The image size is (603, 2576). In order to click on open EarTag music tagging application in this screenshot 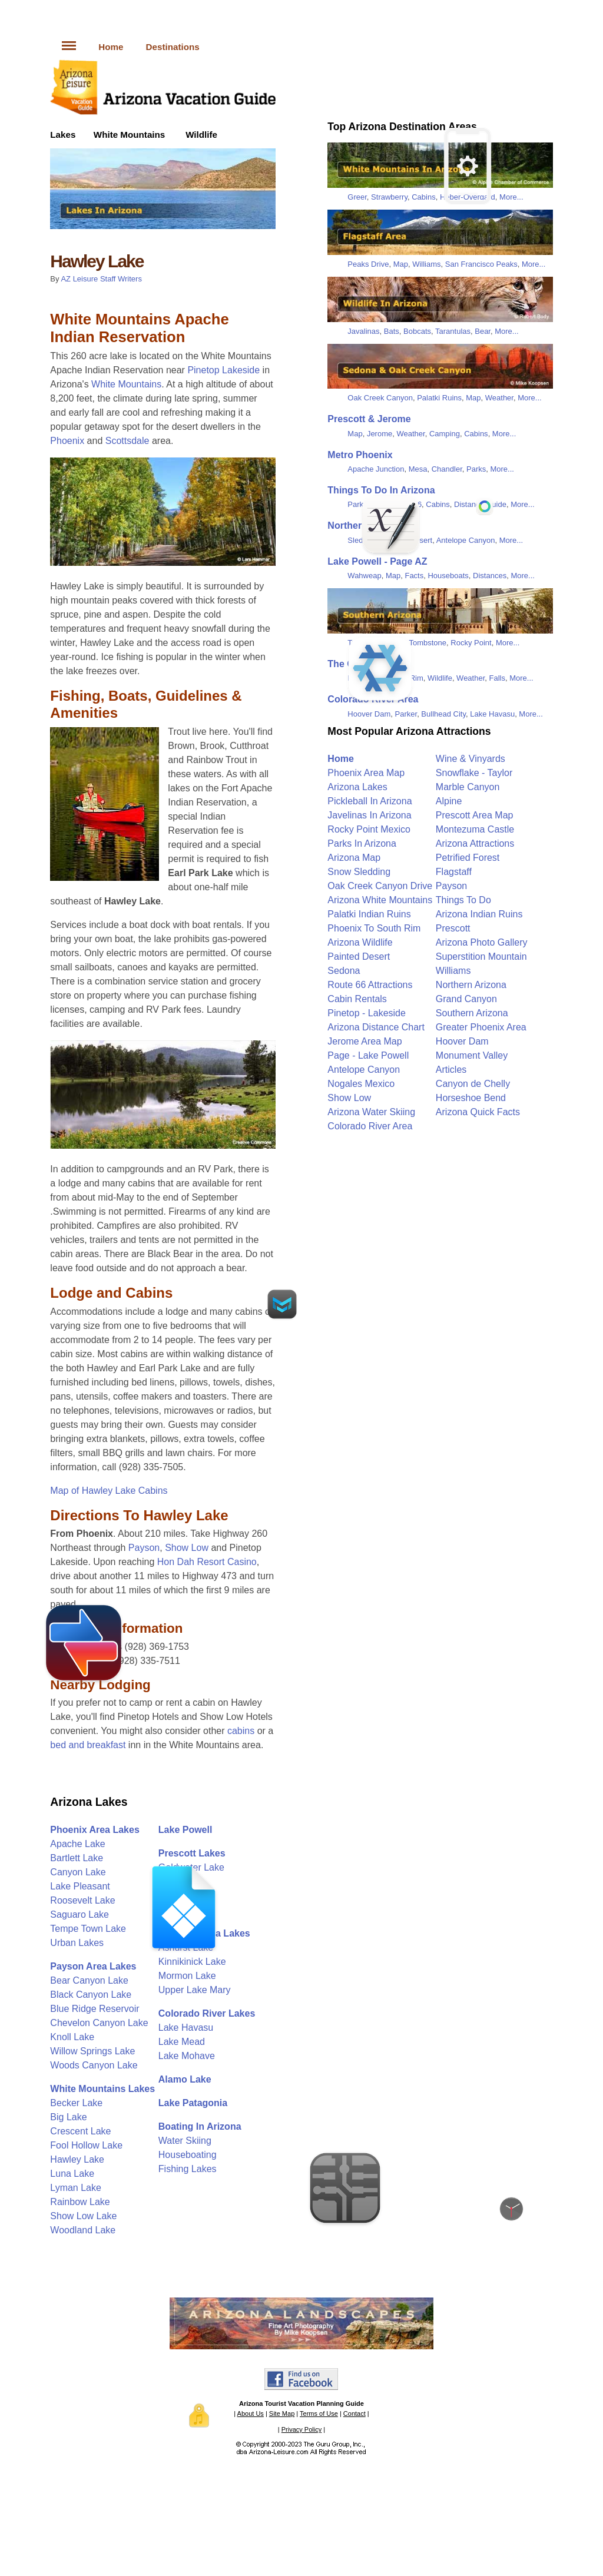, I will do `click(199, 2415)`.